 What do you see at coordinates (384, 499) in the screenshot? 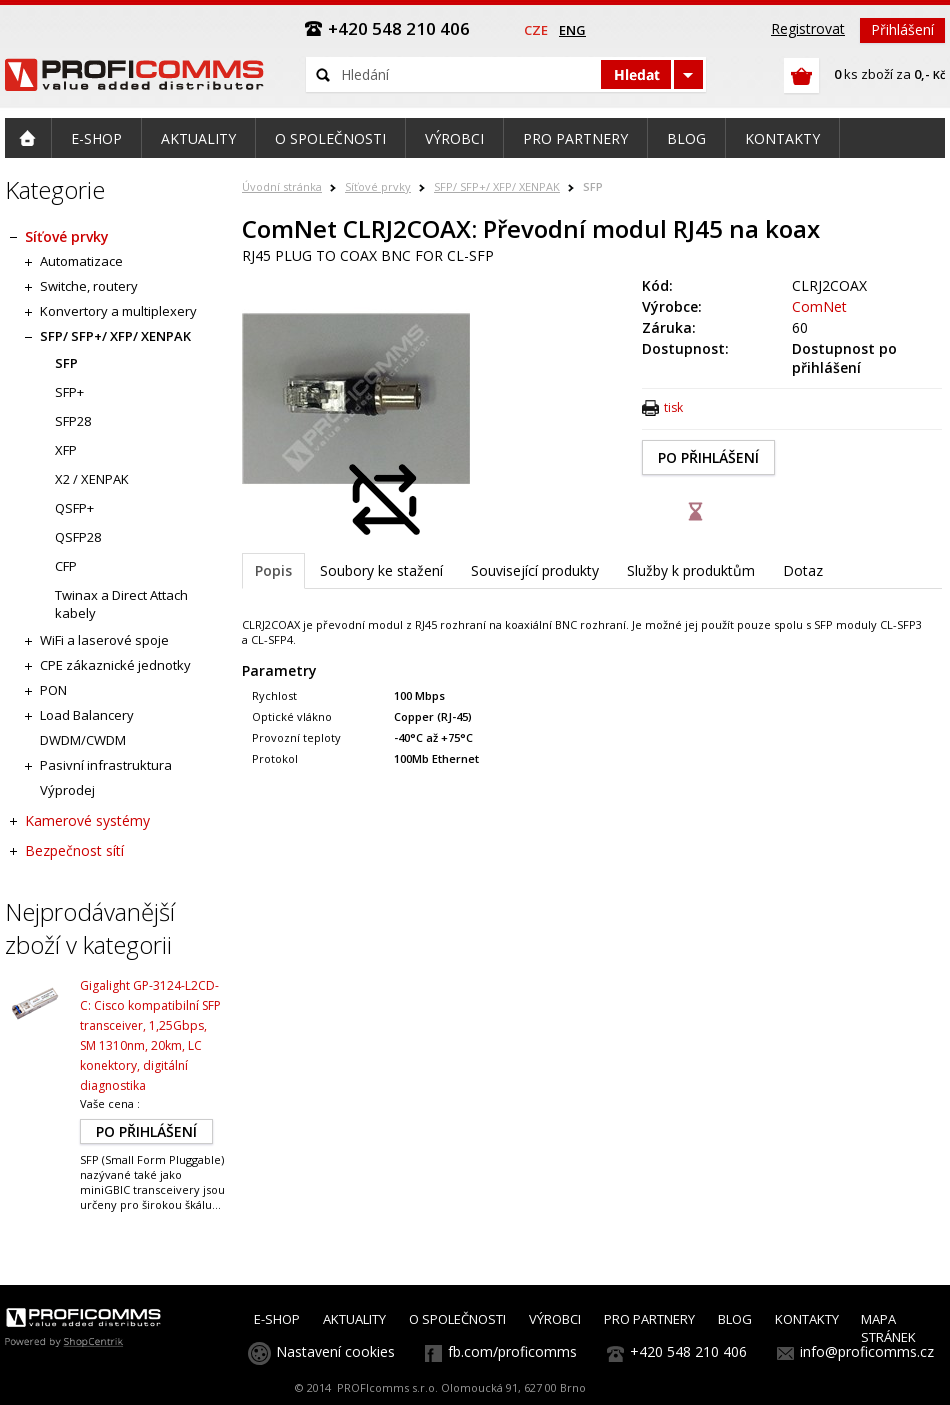
I see `repeat mode is disabled` at bounding box center [384, 499].